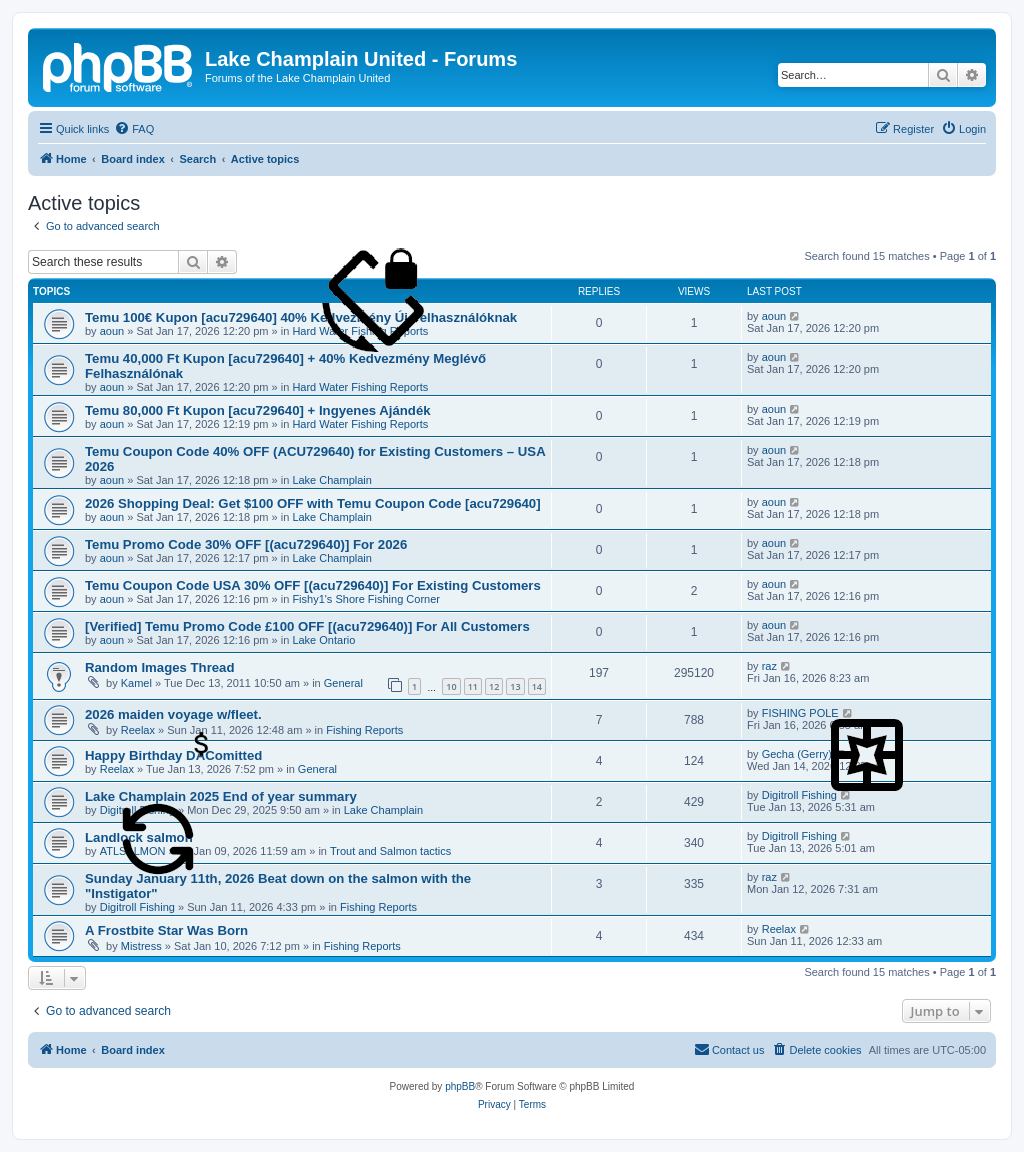 The image size is (1024, 1152). Describe the element at coordinates (376, 298) in the screenshot. I see `screen rotation is locked` at that location.